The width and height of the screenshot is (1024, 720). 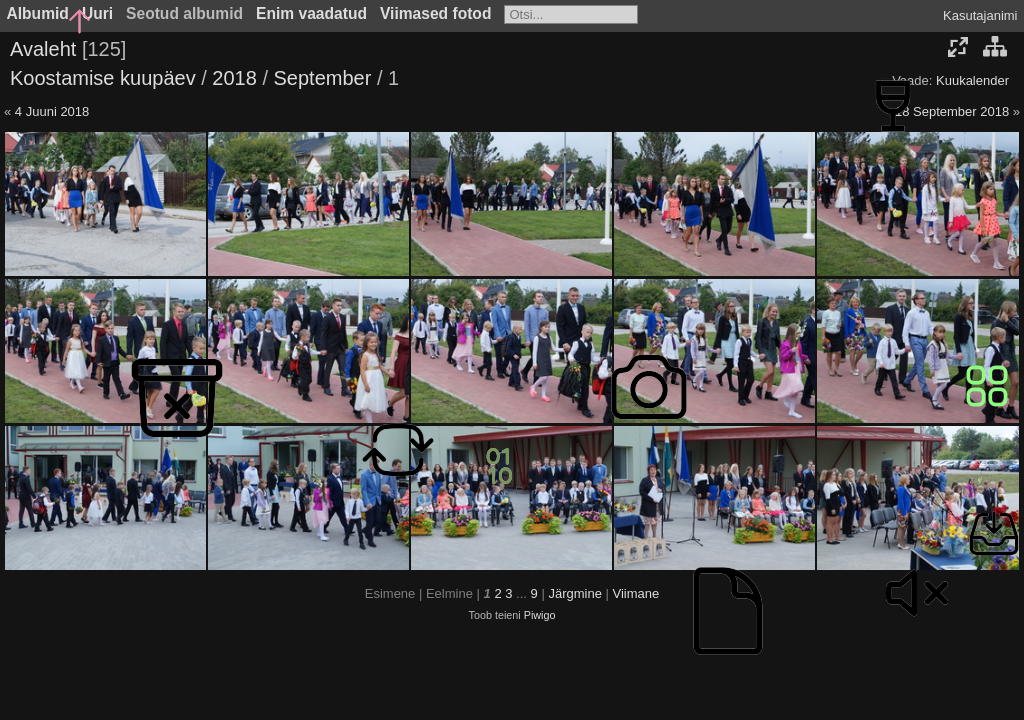 I want to click on remove item from archive, so click(x=177, y=398).